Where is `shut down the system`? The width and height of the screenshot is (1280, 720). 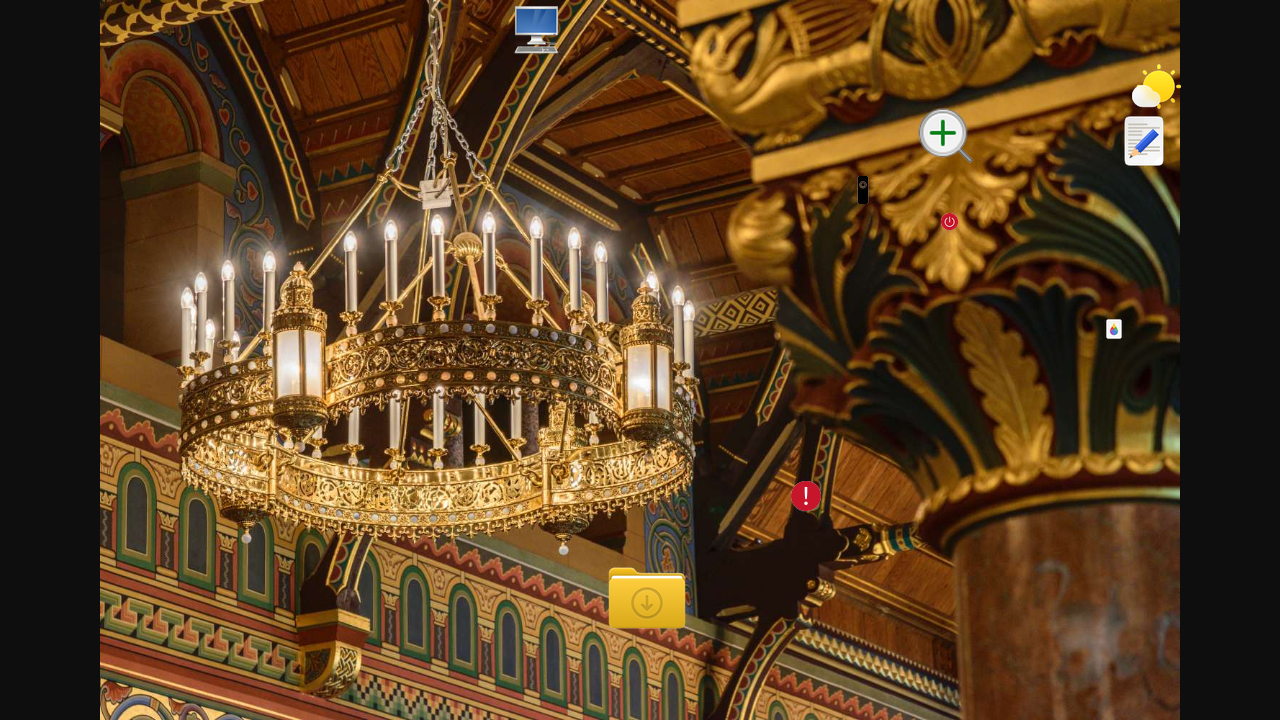
shut down the system is located at coordinates (950, 222).